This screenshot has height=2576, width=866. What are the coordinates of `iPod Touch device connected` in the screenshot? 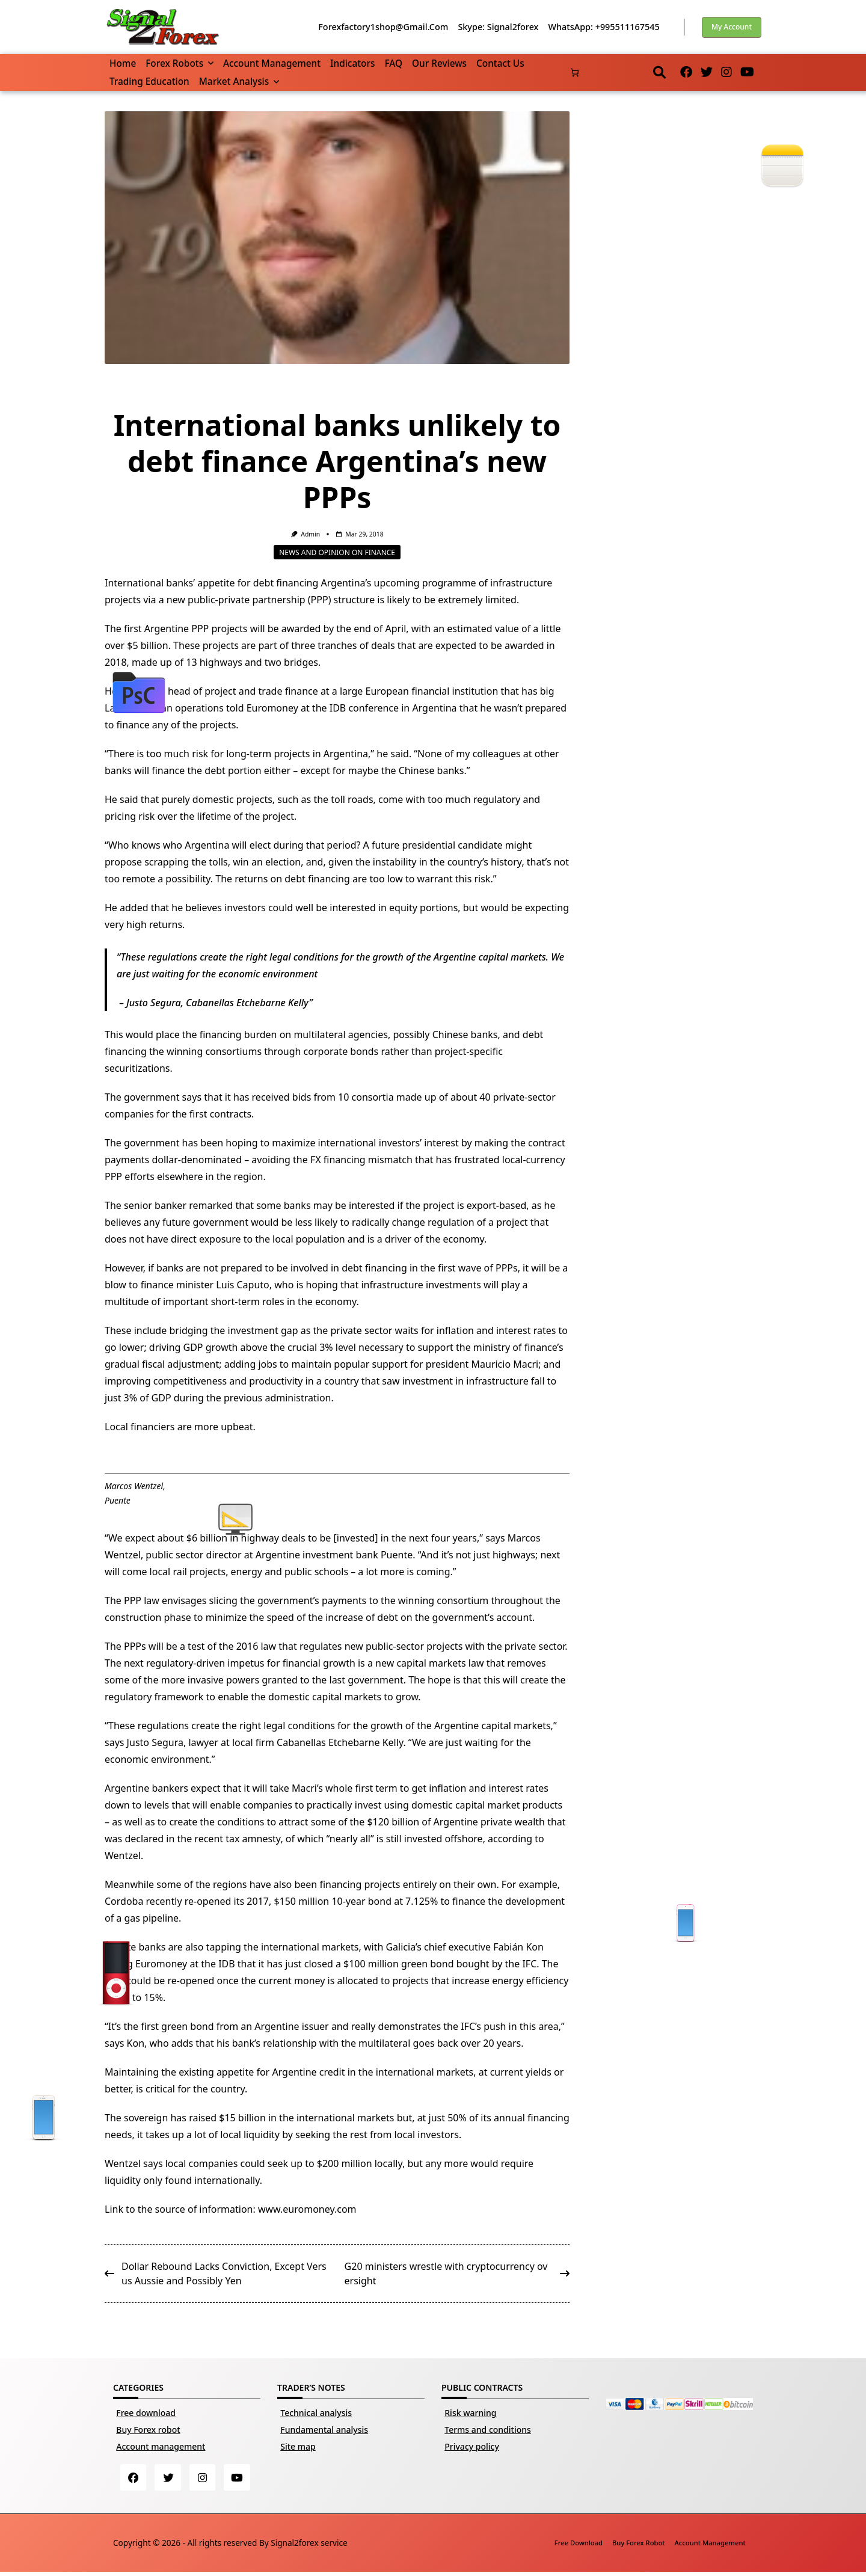 It's located at (686, 1923).